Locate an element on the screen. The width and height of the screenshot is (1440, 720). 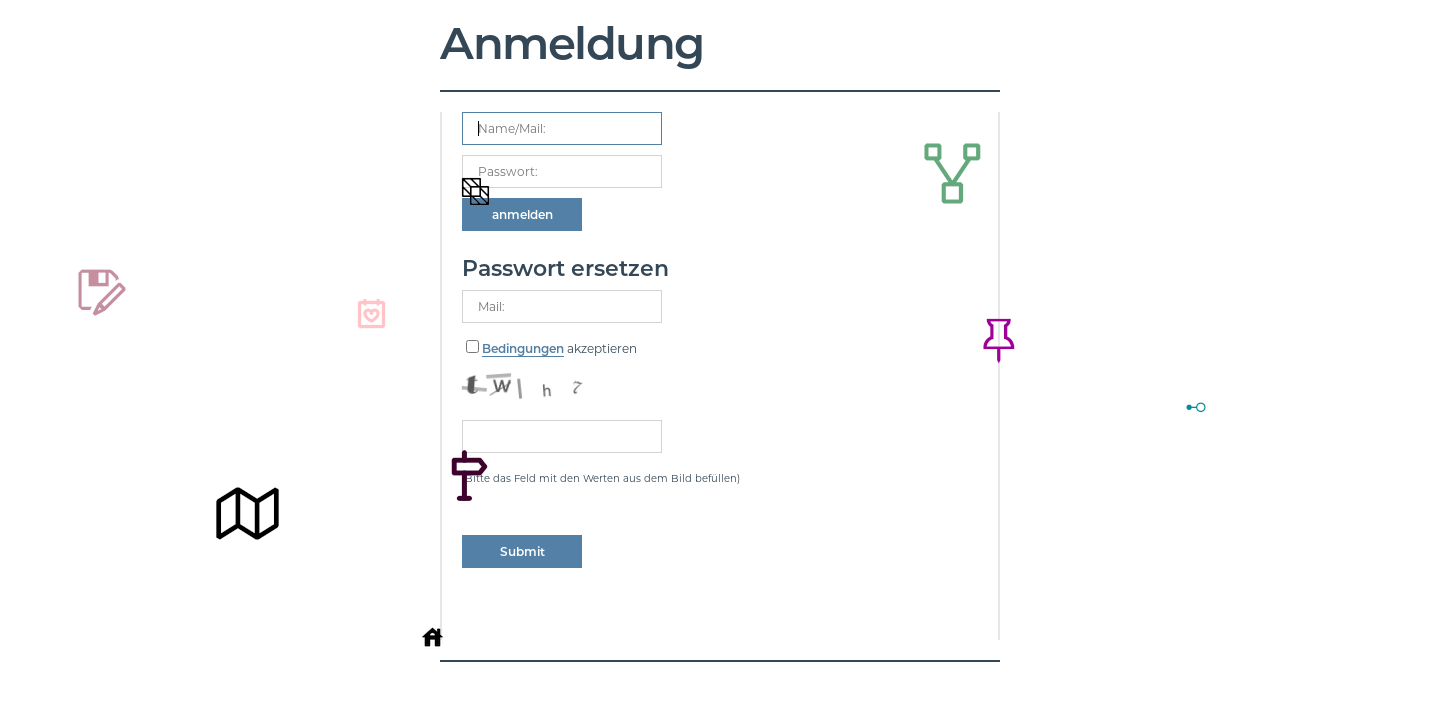
view favorite or loved events is located at coordinates (371, 314).